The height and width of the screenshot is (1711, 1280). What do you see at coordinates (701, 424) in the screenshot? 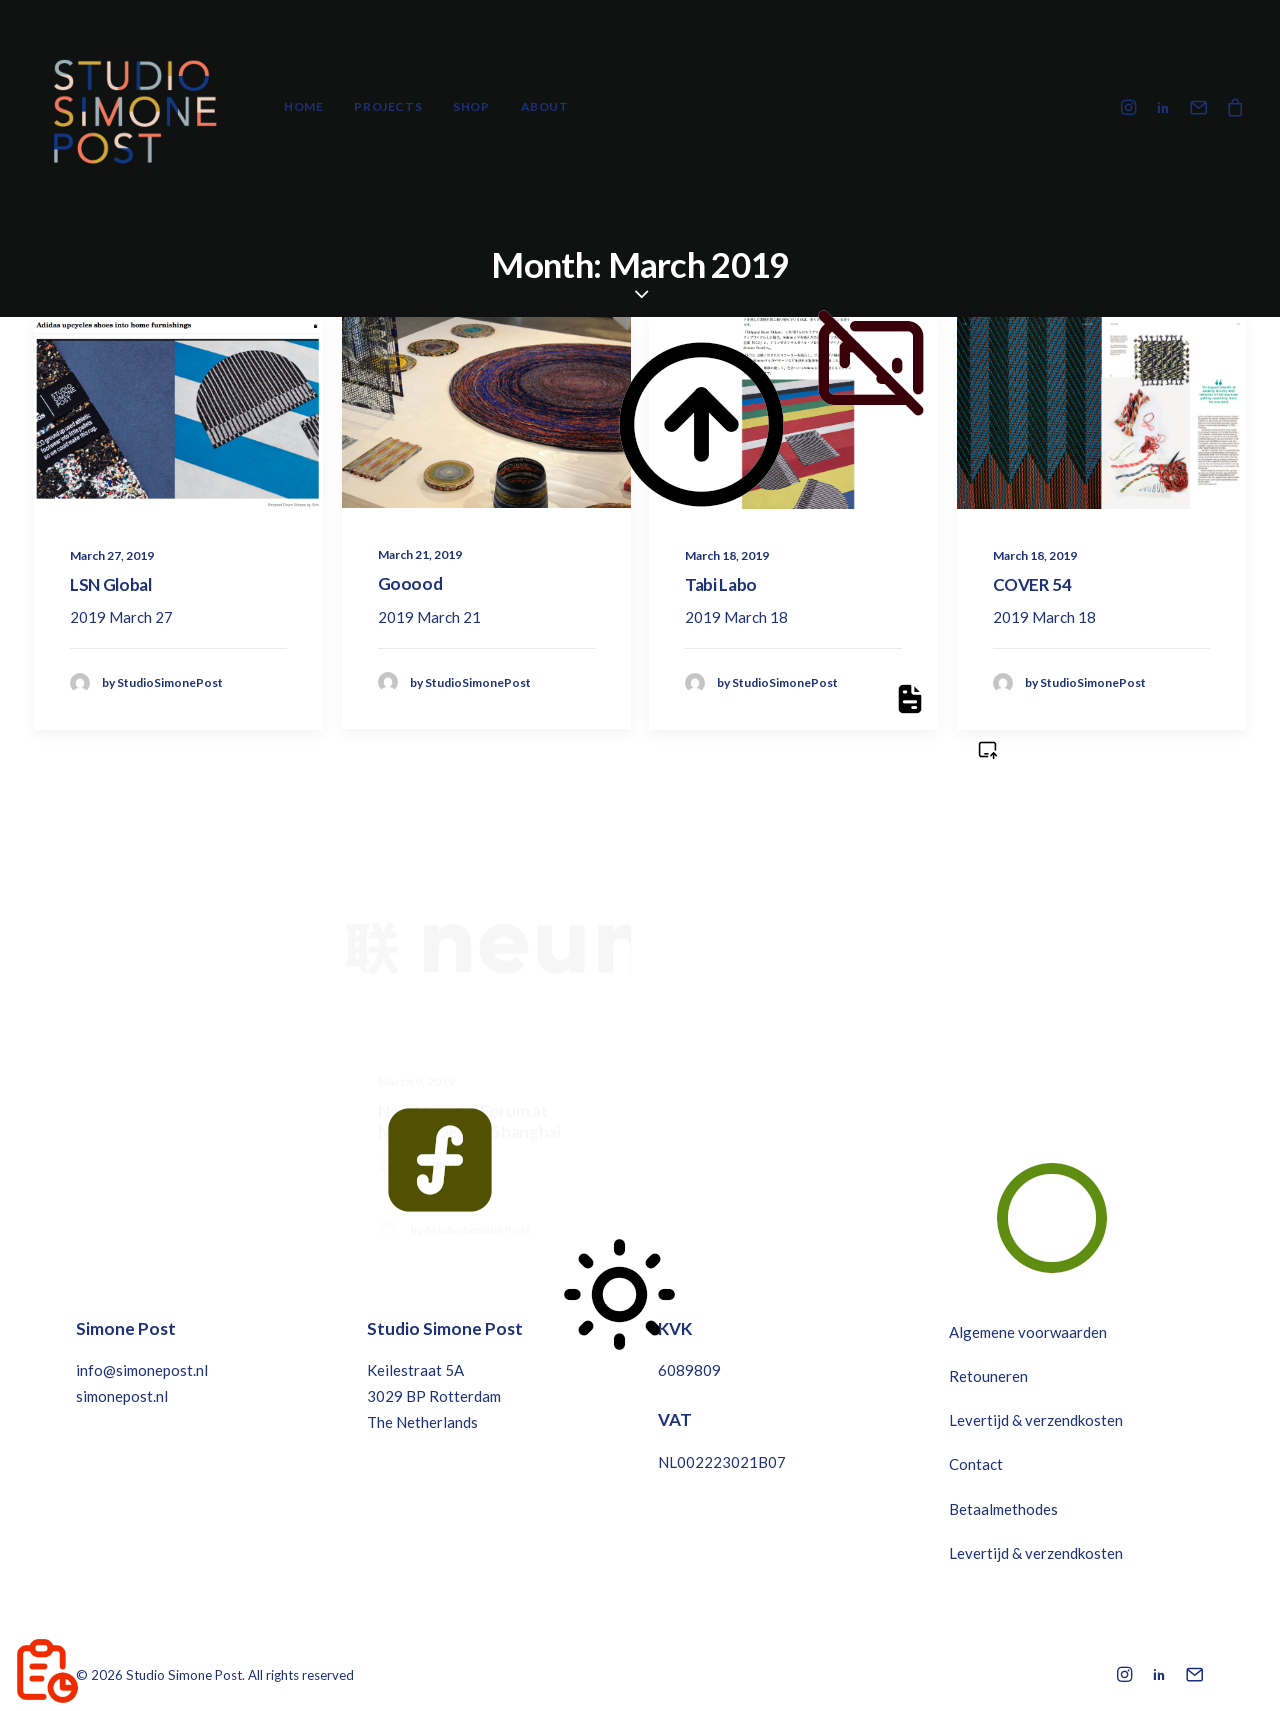
I see `scroll to top of page` at bounding box center [701, 424].